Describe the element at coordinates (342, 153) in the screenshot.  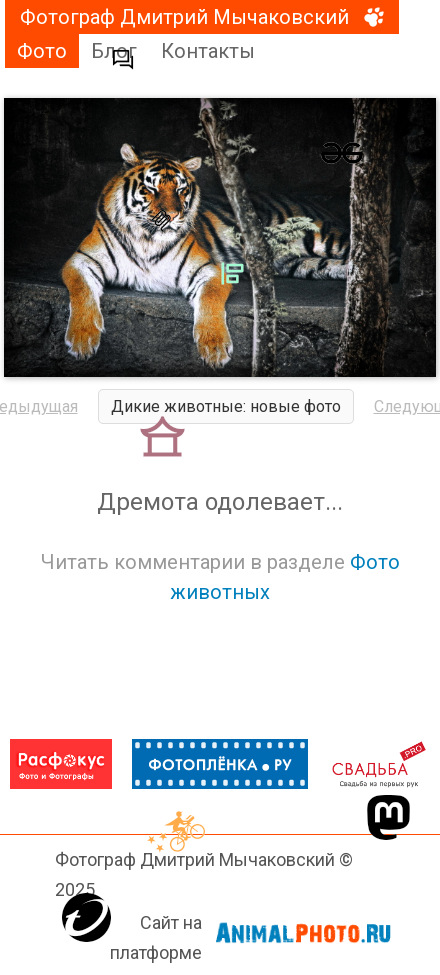
I see `visit geeksforgeeks website` at that location.